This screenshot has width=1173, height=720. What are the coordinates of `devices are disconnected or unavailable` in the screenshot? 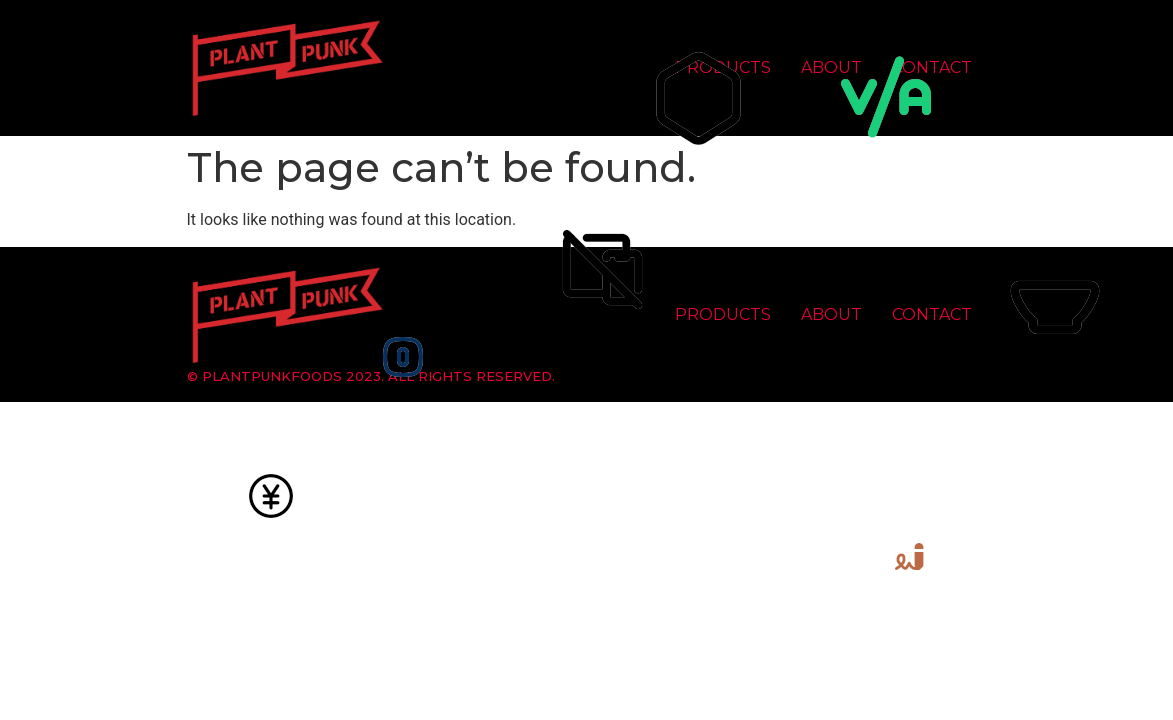 It's located at (602, 269).